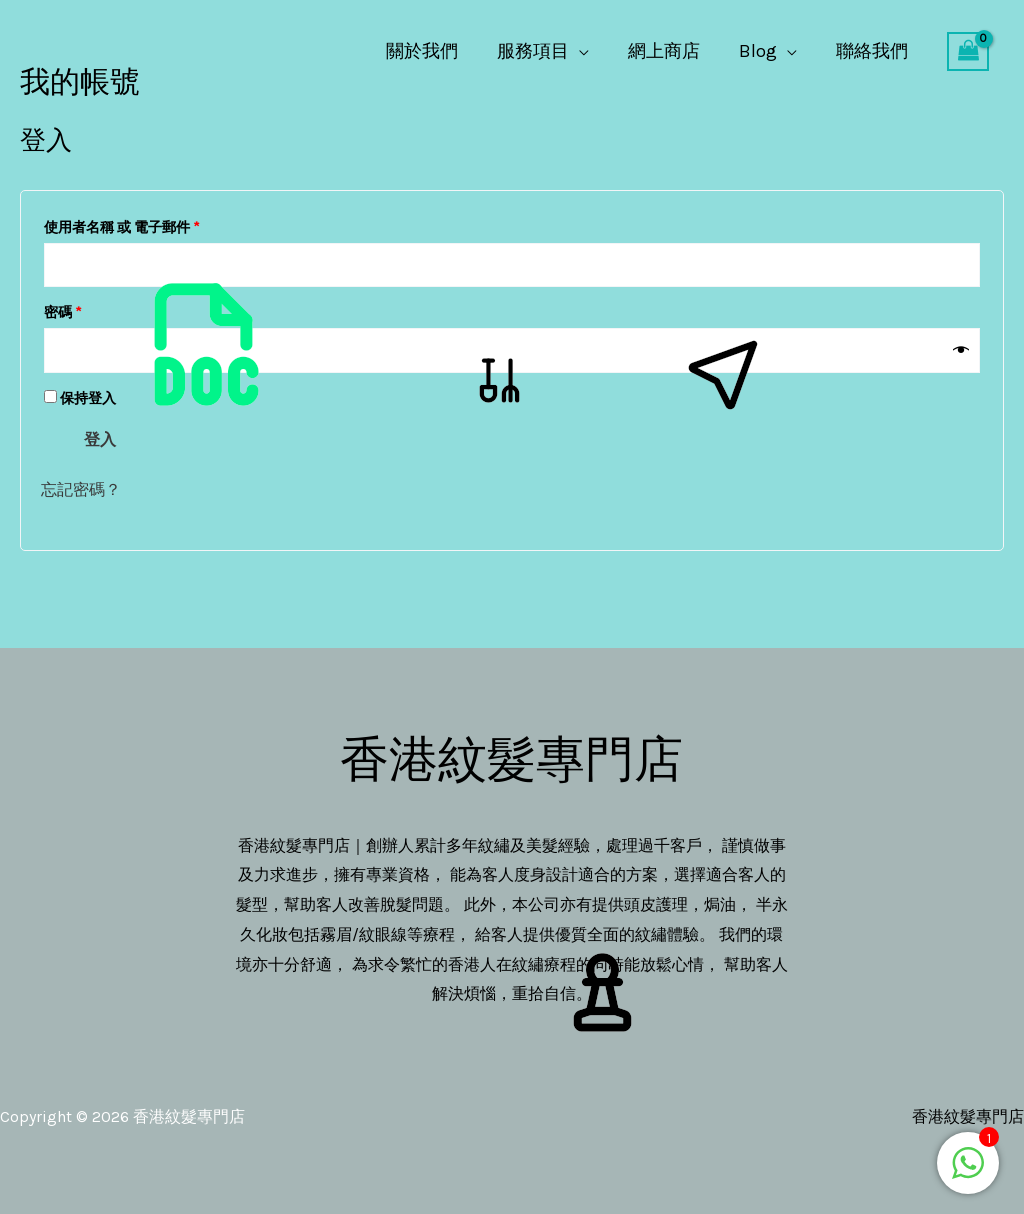 The height and width of the screenshot is (1214, 1024). I want to click on share your current location, so click(723, 374).